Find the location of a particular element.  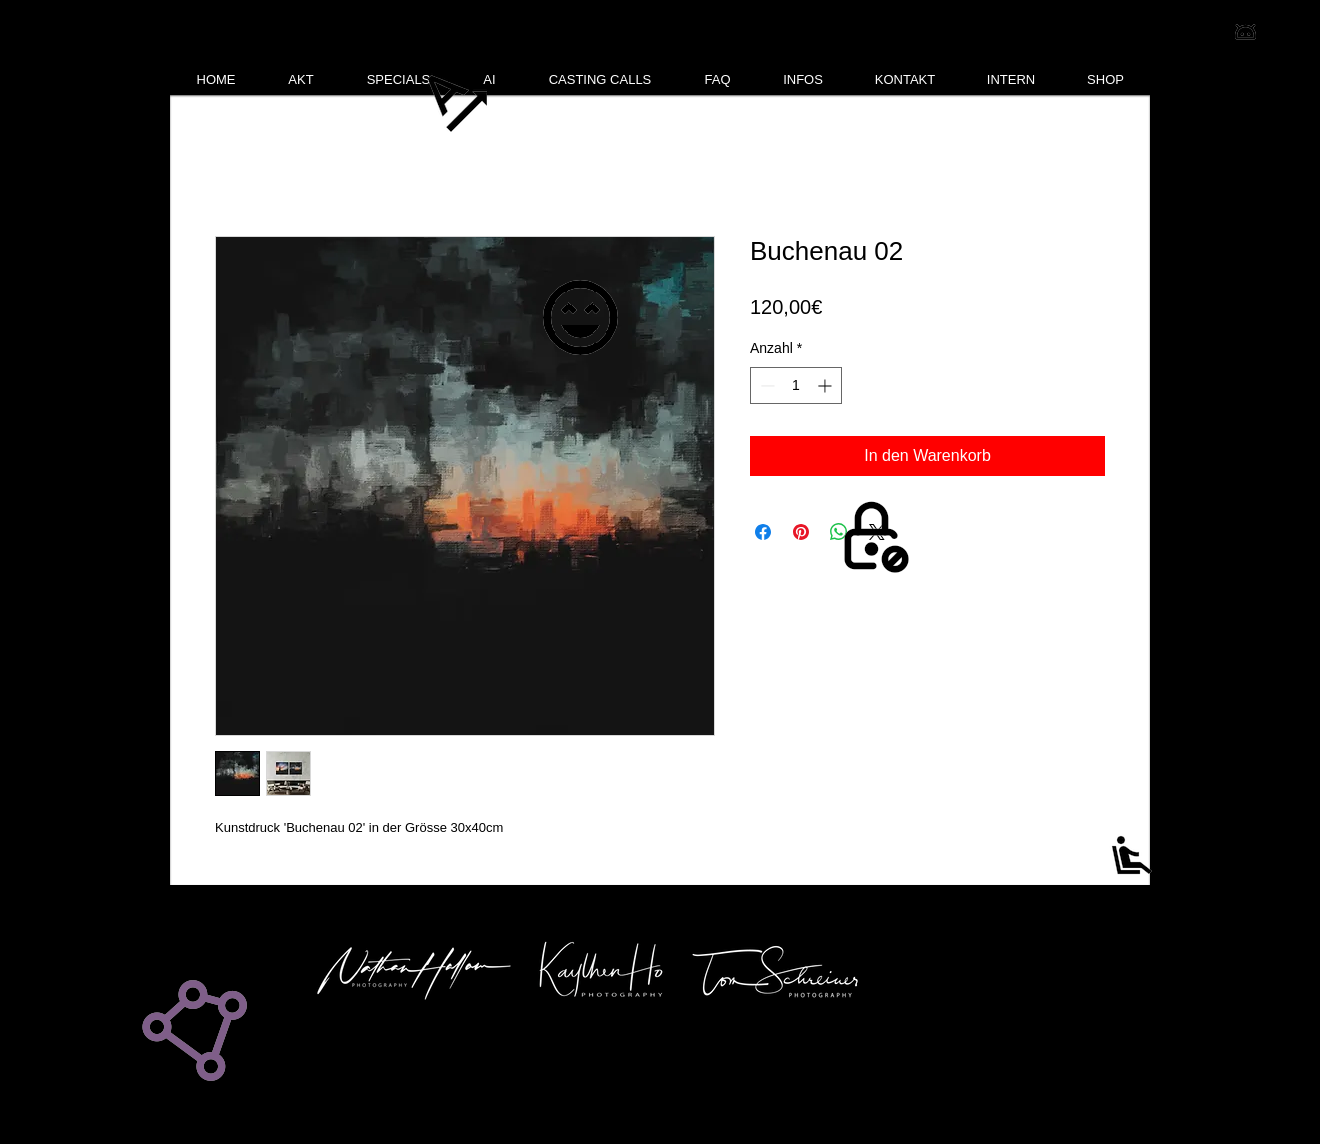

rate your experience as very satisfied is located at coordinates (580, 317).